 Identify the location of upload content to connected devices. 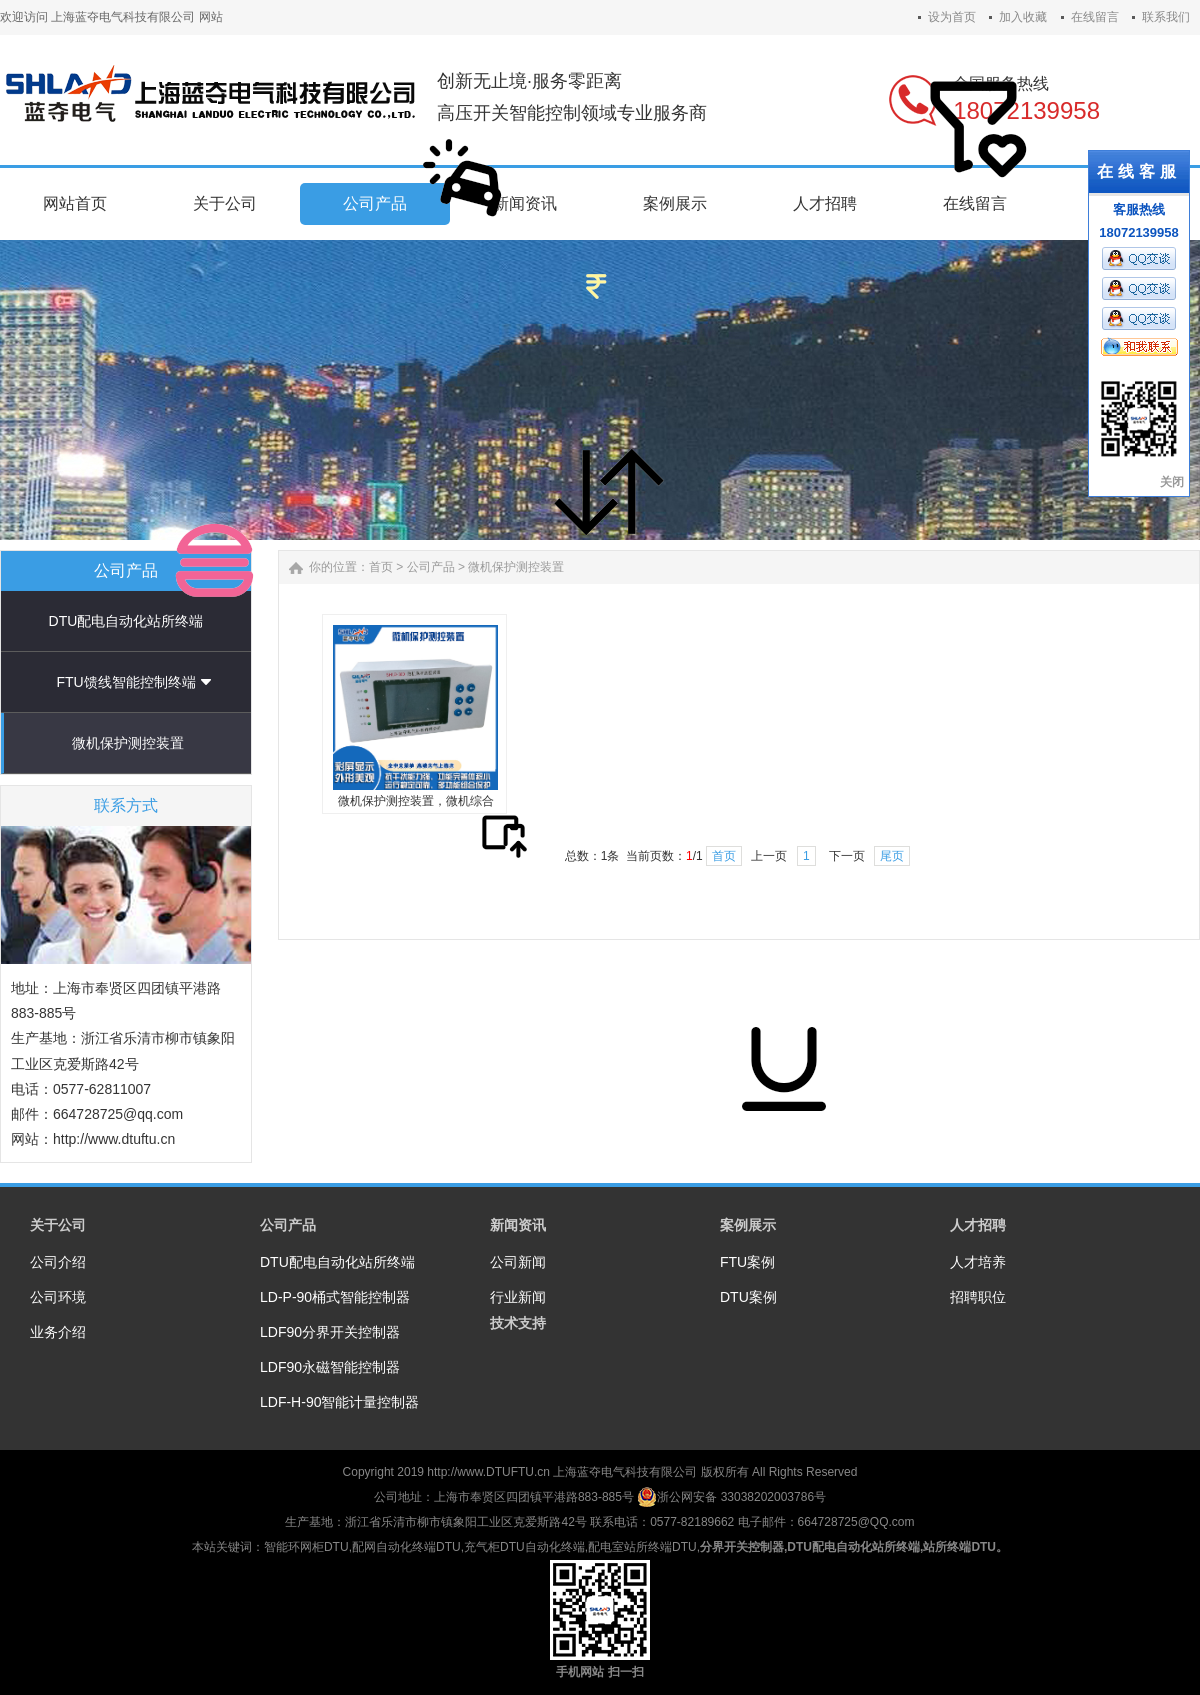
(503, 834).